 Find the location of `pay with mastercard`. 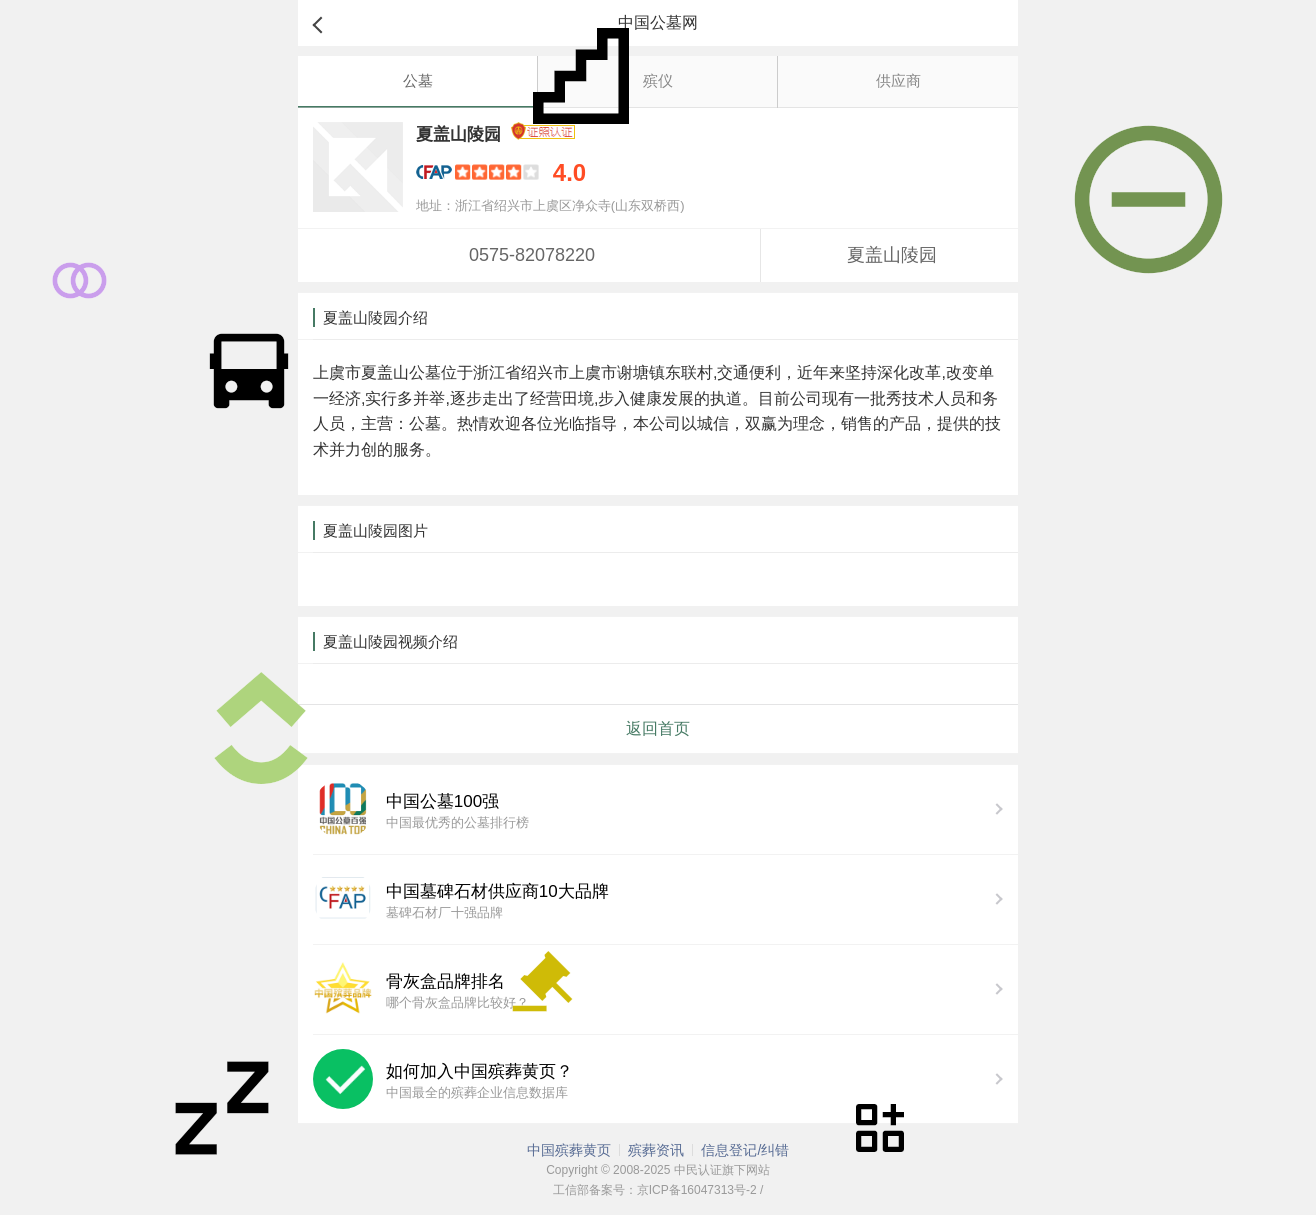

pay with mastercard is located at coordinates (79, 280).